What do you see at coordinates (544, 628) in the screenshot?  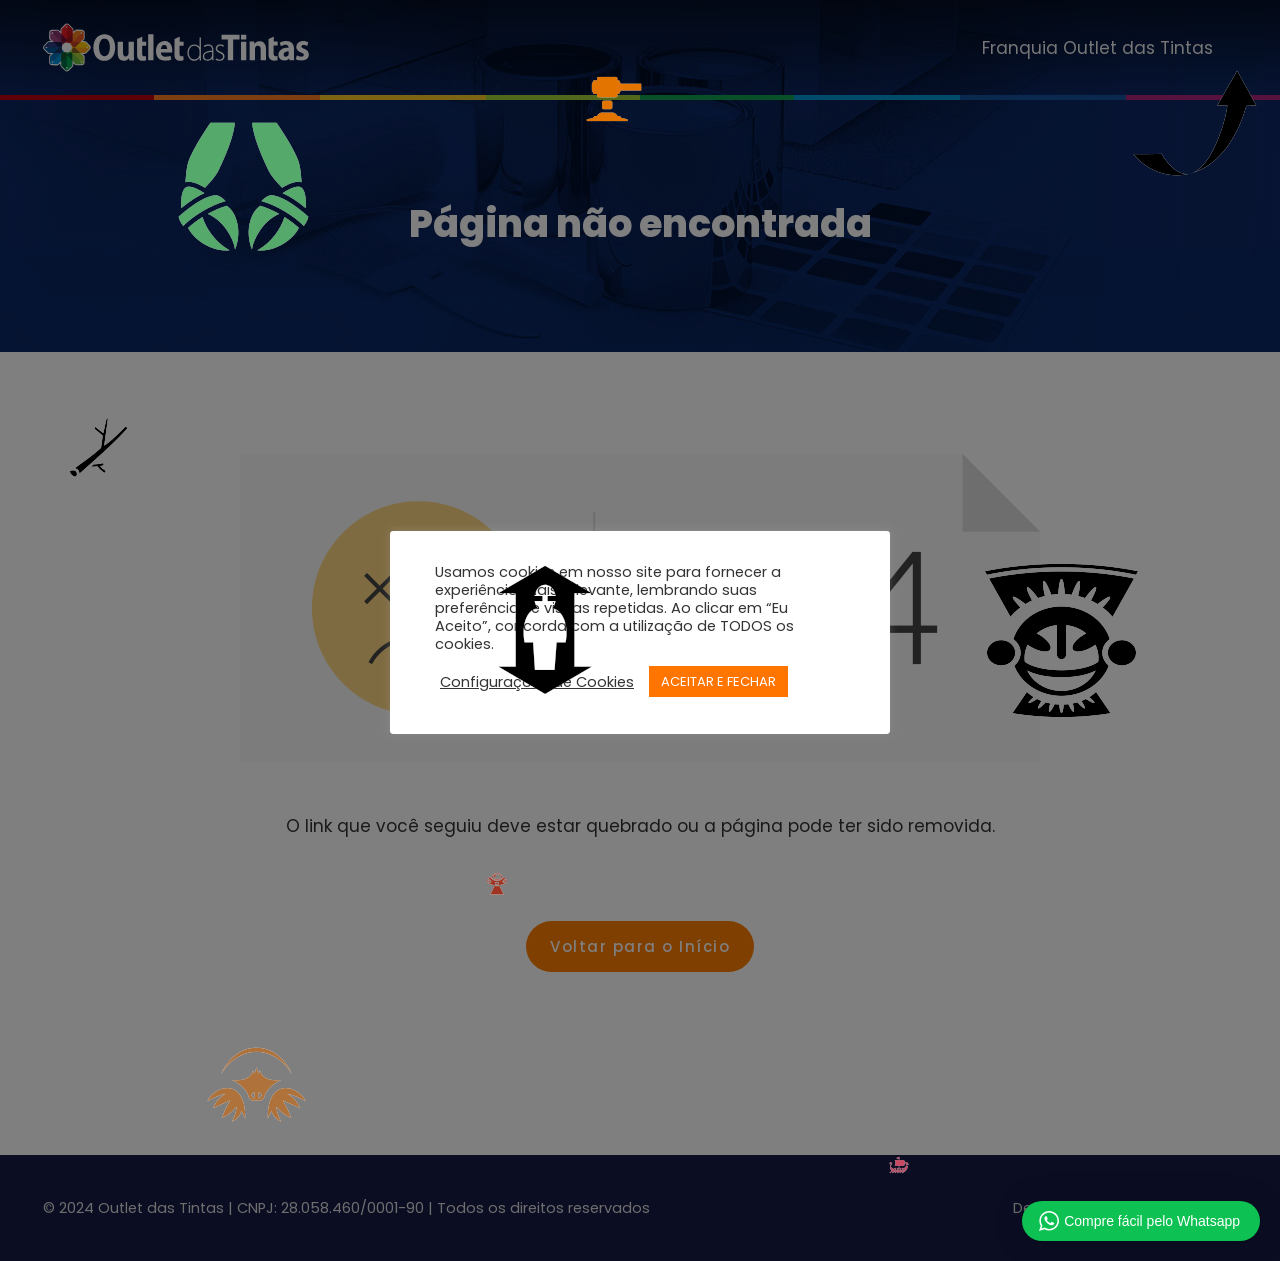 I see `elevator or lift access point` at bounding box center [544, 628].